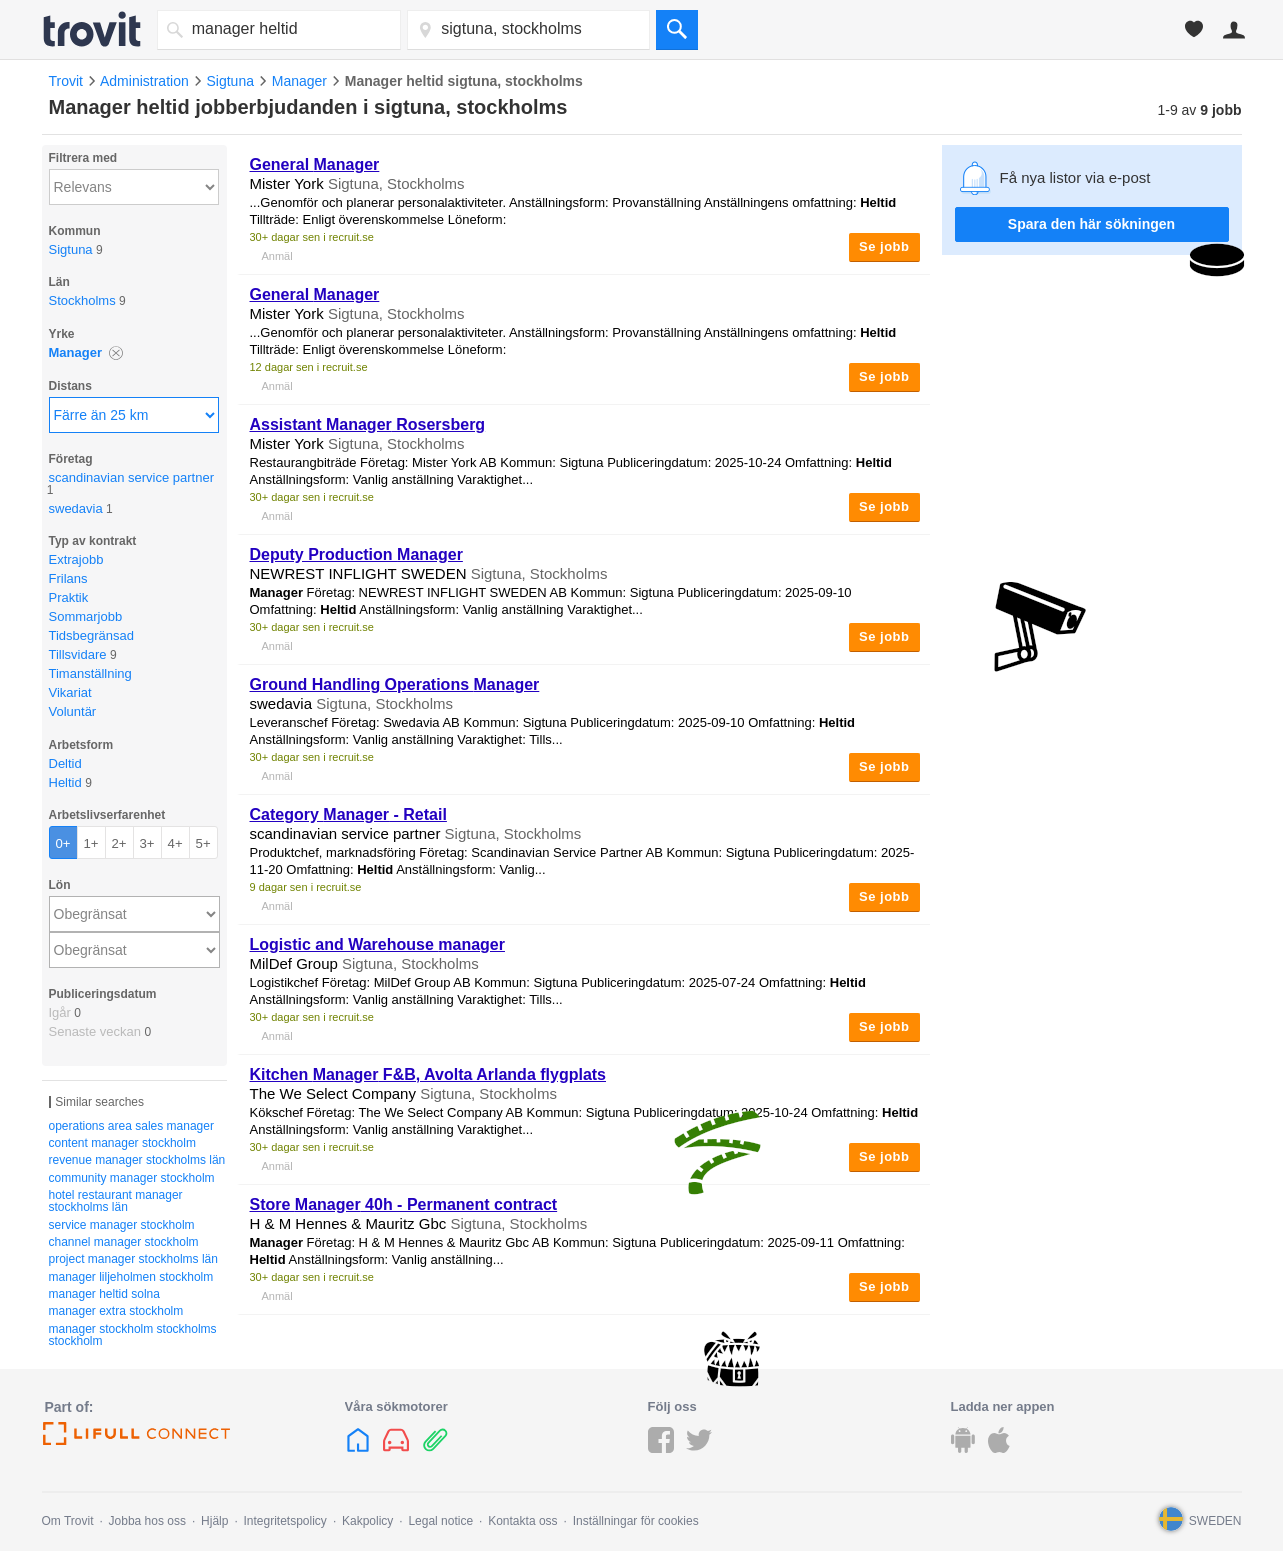  Describe the element at coordinates (1039, 626) in the screenshot. I see `access security camera footage` at that location.